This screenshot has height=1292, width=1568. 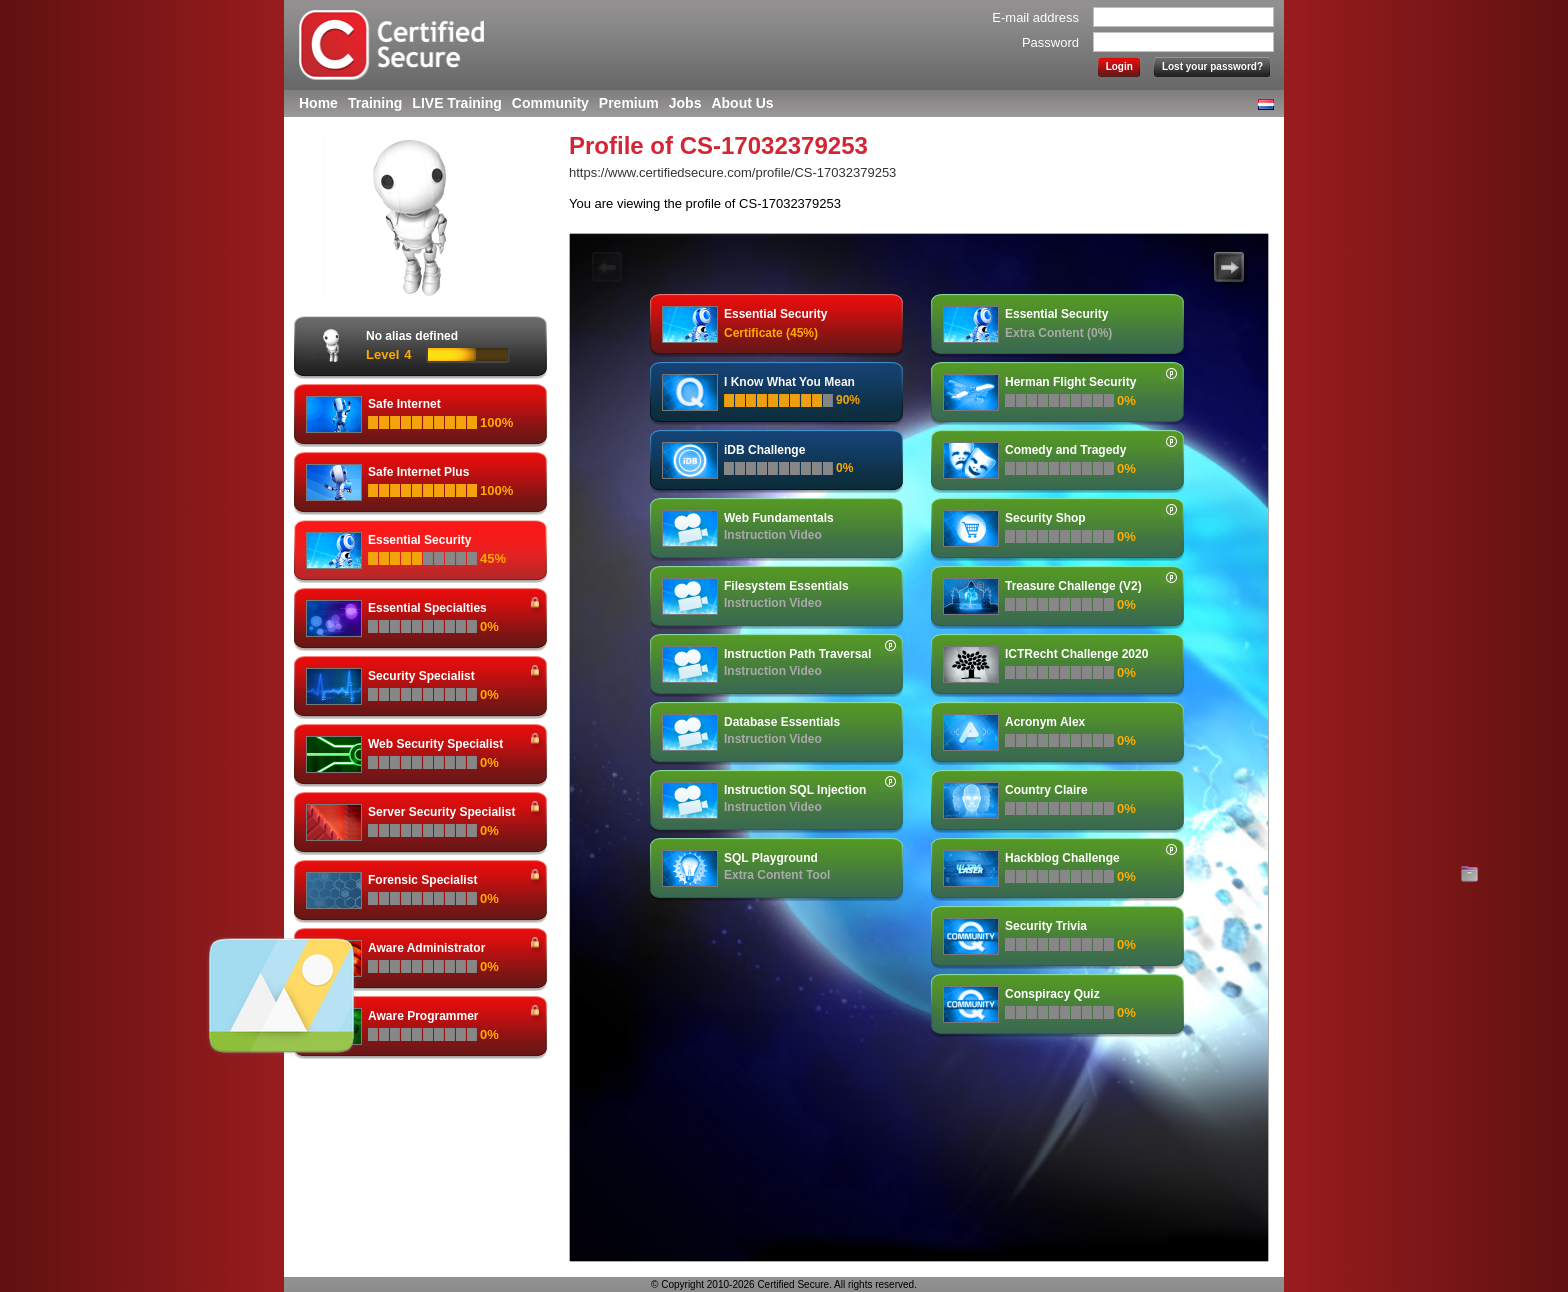 I want to click on open photo management app, so click(x=281, y=995).